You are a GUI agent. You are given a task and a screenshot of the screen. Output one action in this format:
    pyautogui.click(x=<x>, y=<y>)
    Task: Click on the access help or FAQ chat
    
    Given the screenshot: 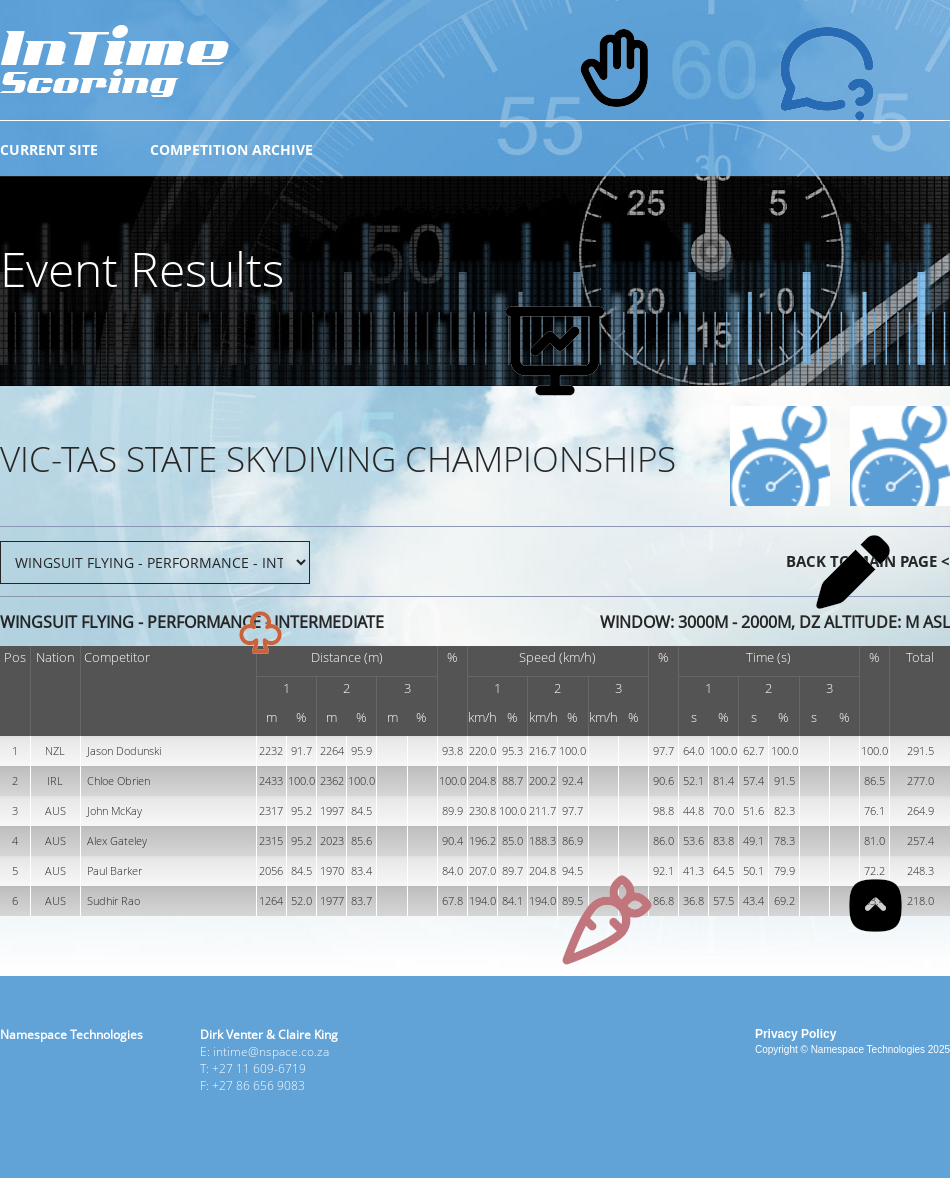 What is the action you would take?
    pyautogui.click(x=827, y=69)
    